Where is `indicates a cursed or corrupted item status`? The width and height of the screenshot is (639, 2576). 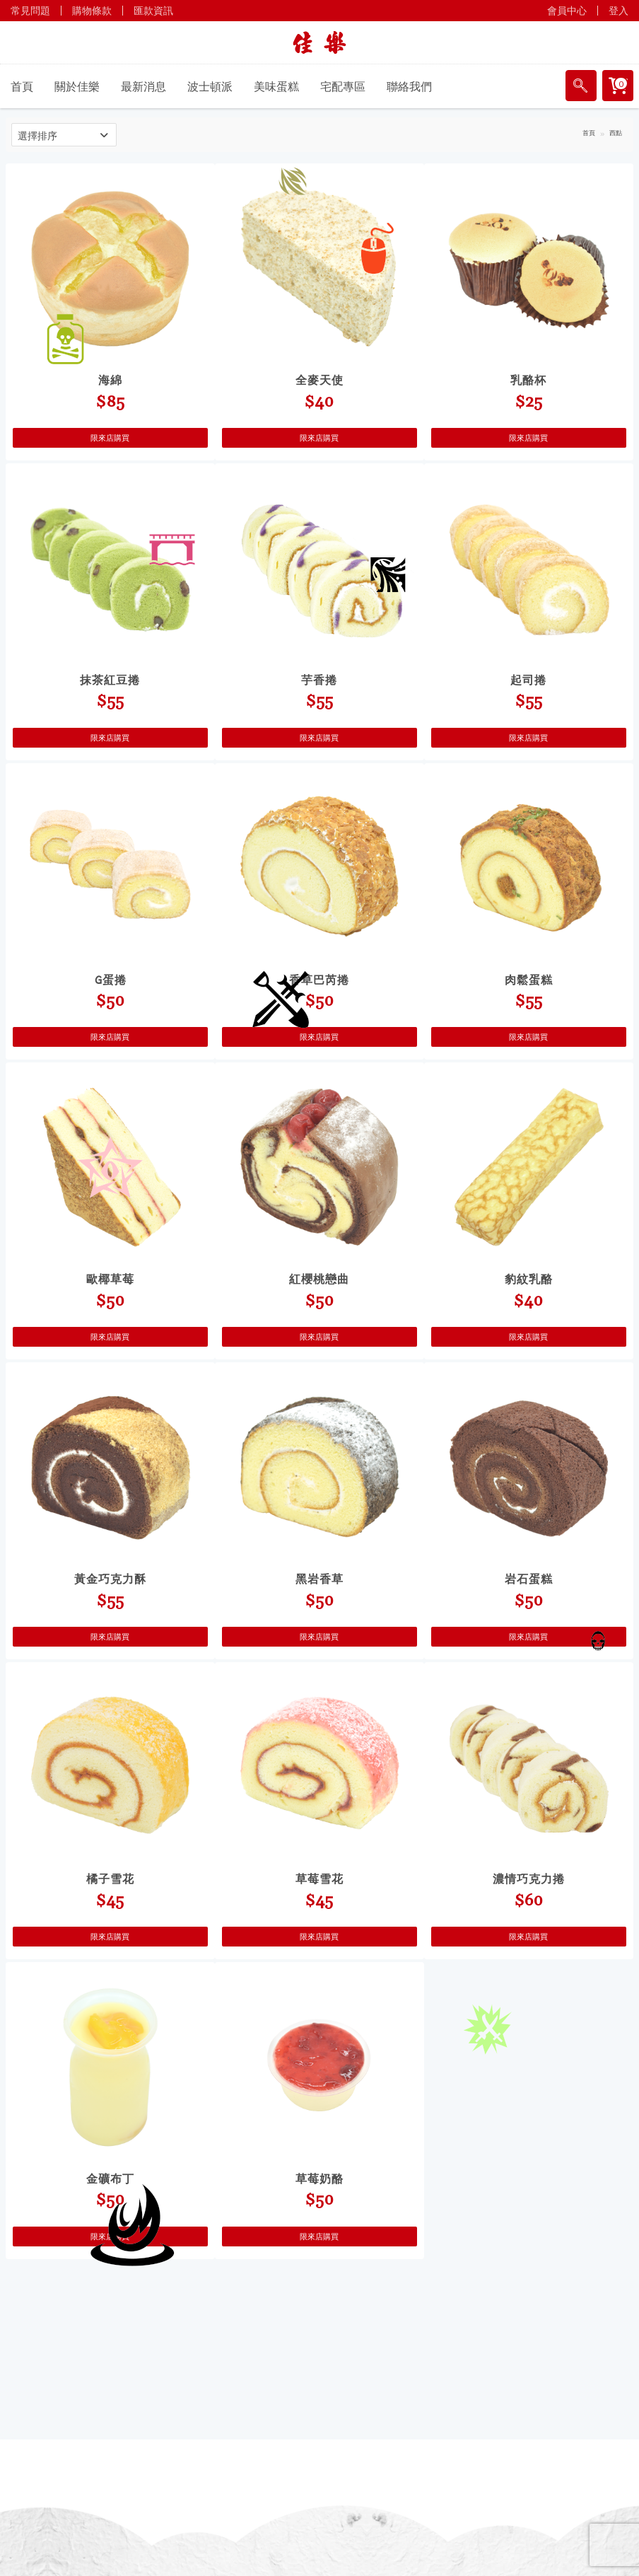
indicates a cursed or corrupted item status is located at coordinates (110, 1168).